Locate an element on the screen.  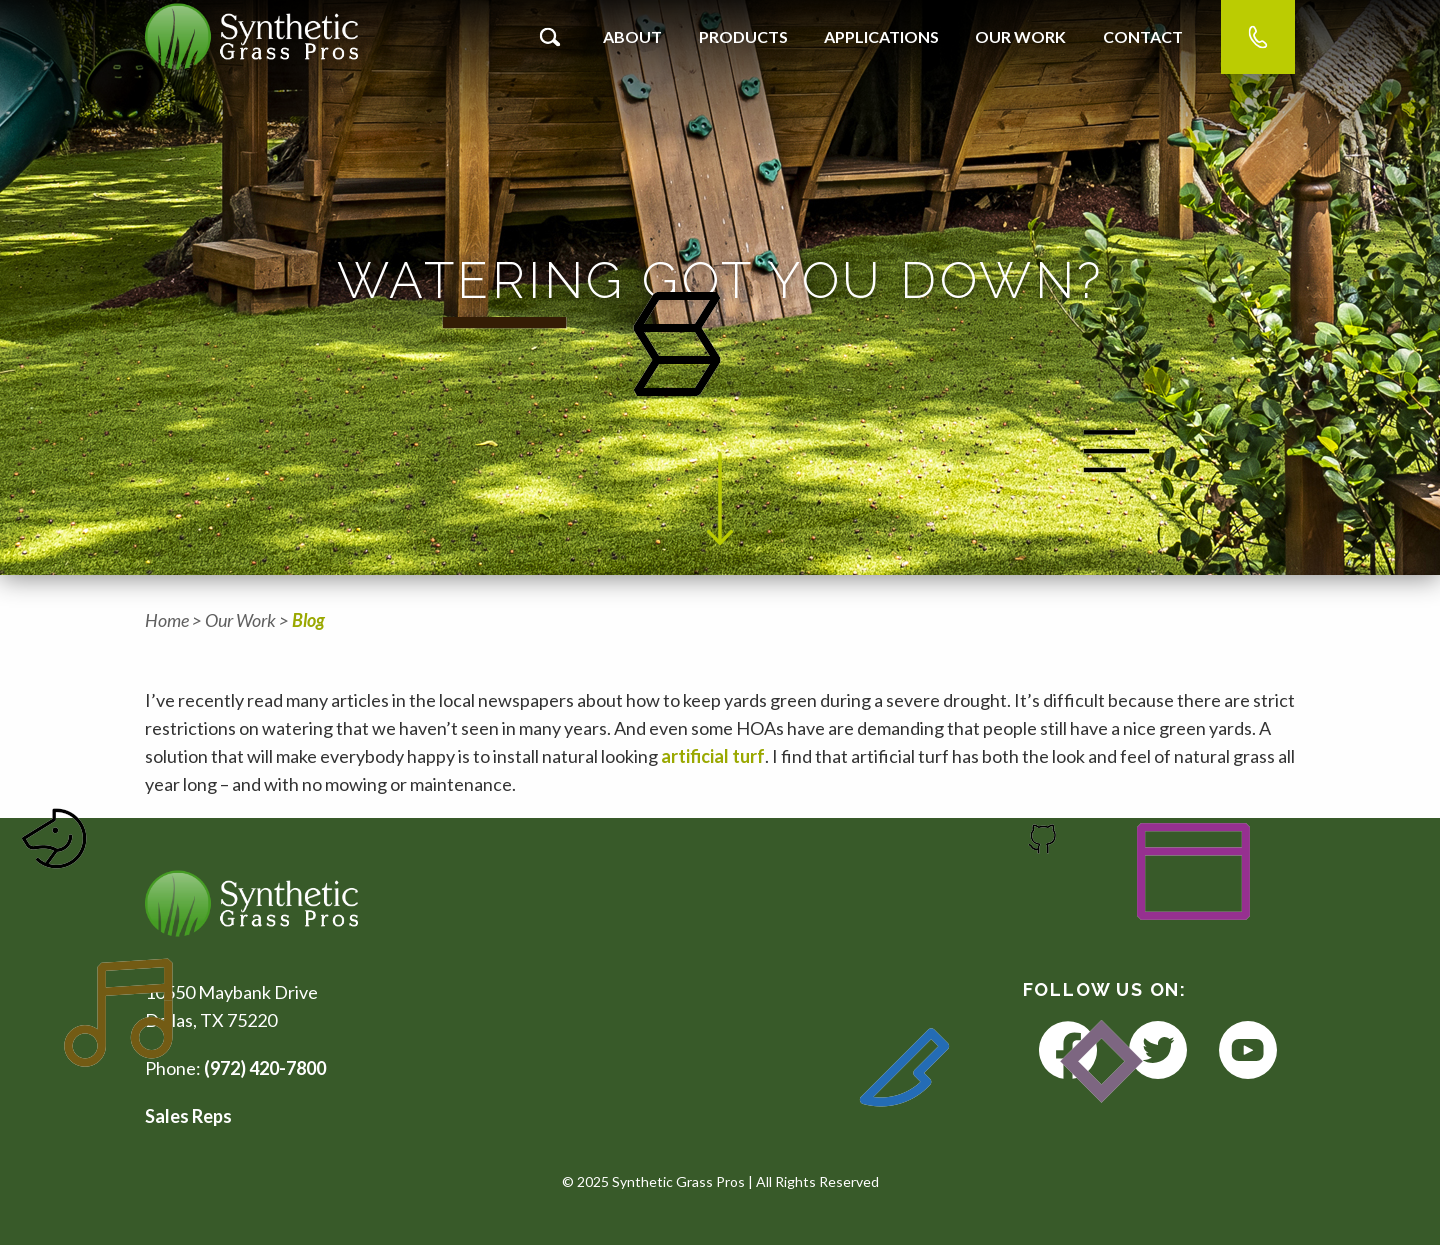
open in a new window is located at coordinates (1193, 871).